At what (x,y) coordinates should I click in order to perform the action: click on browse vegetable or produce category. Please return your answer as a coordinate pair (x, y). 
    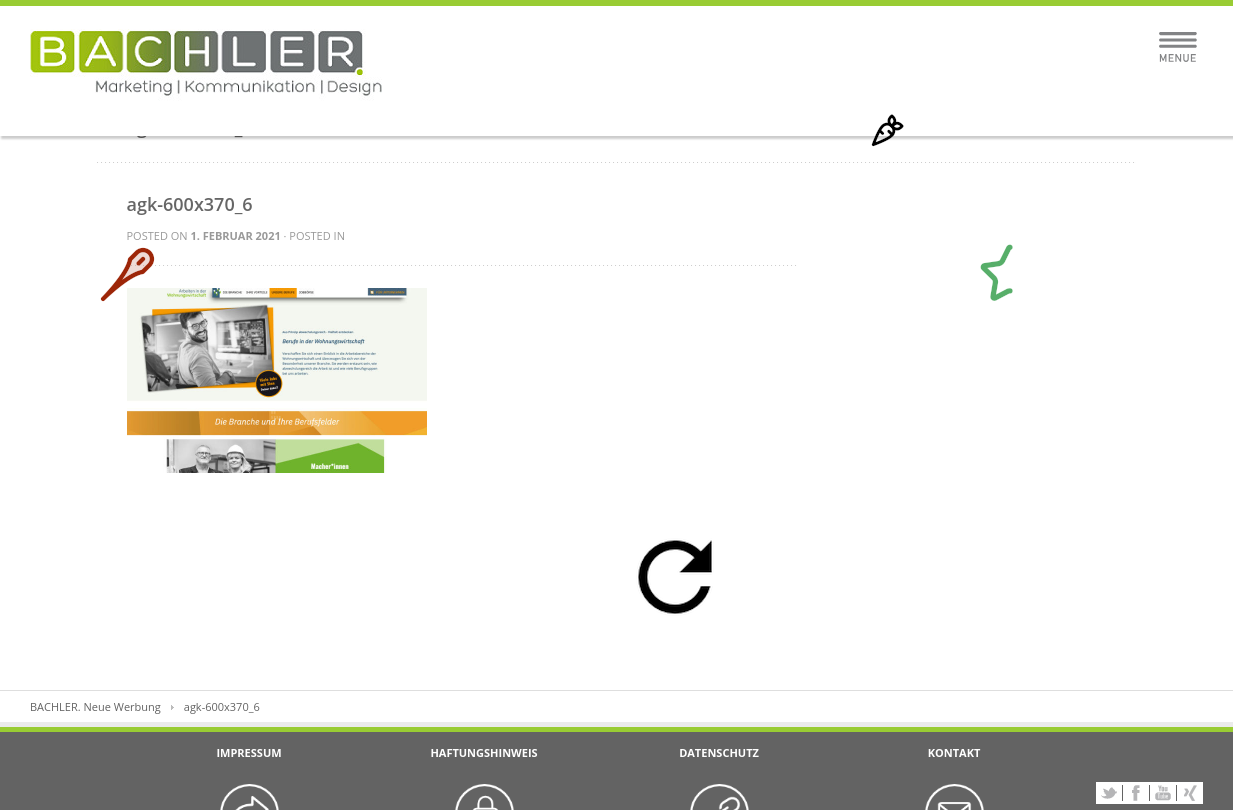
    Looking at the image, I should click on (887, 130).